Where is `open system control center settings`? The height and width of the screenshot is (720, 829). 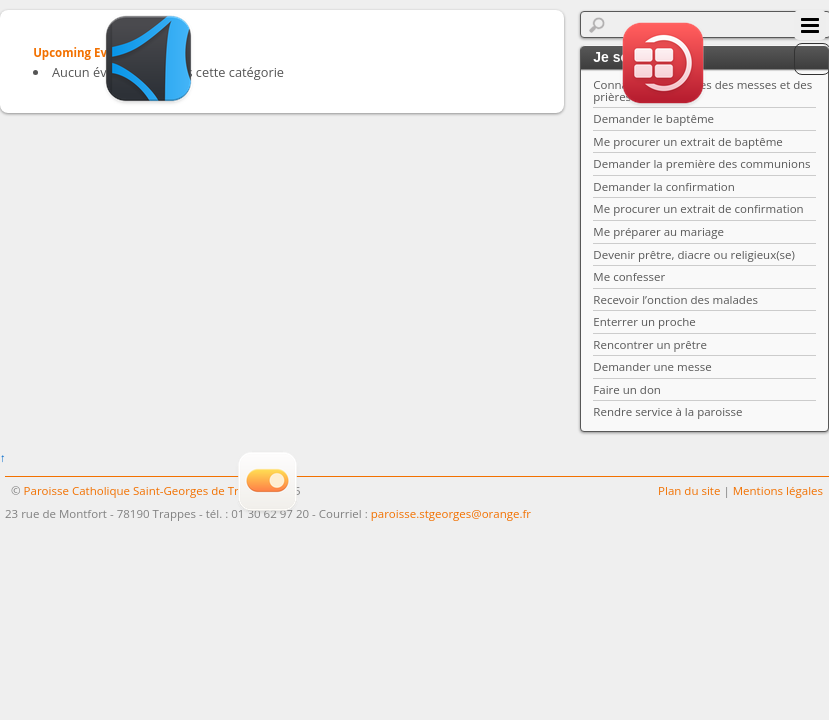
open system control center settings is located at coordinates (267, 481).